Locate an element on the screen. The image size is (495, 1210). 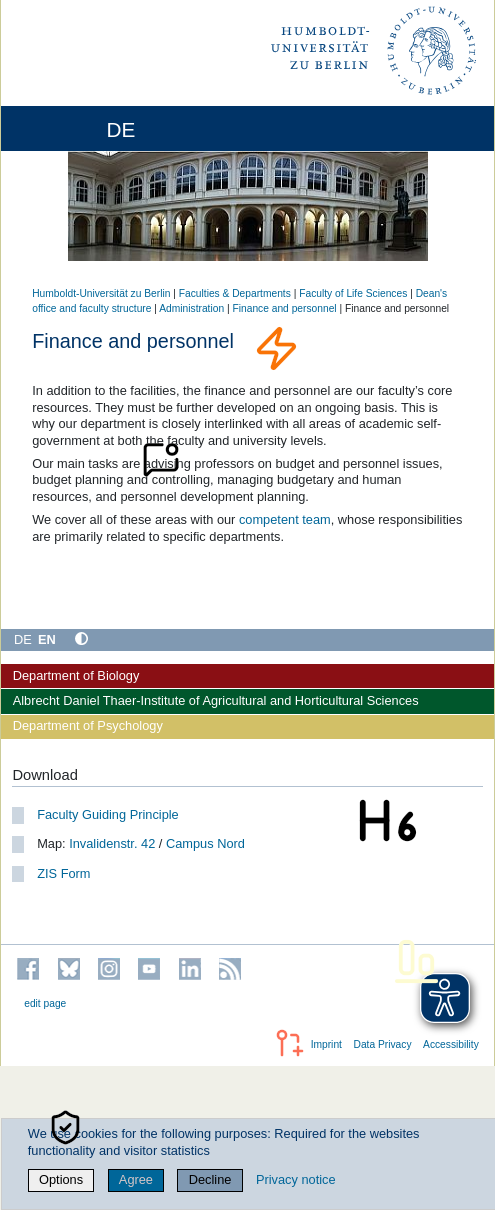
align items to the bottom edge is located at coordinates (416, 961).